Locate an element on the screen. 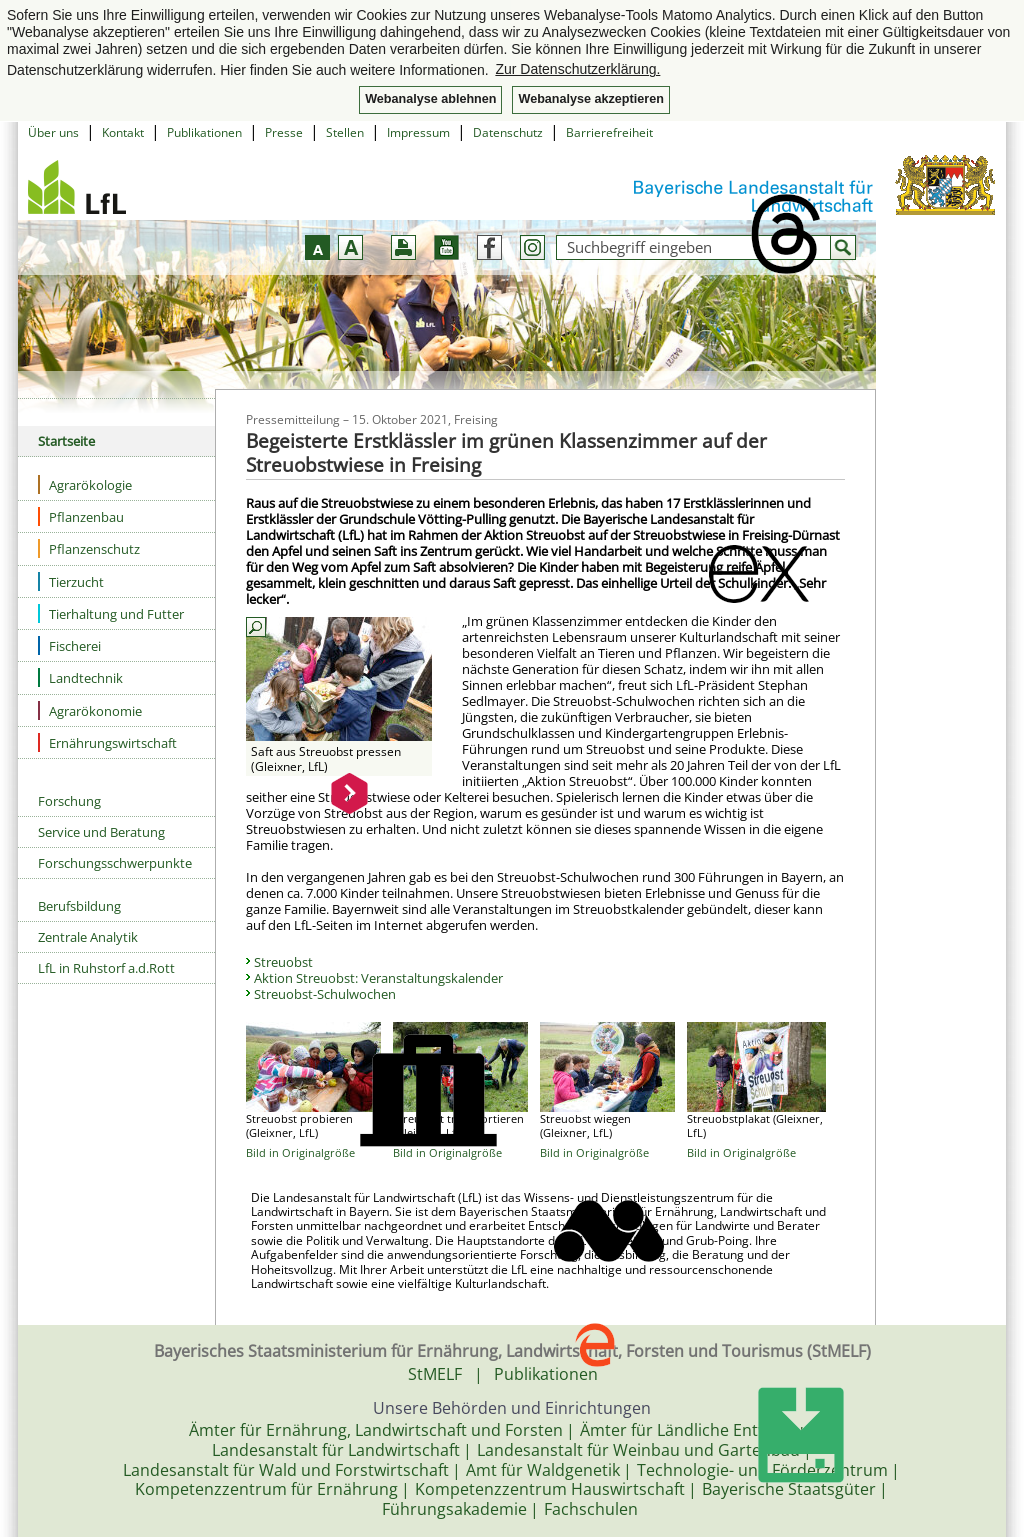 Image resolution: width=1024 pixels, height=1537 pixels. find luggage deposit or storage facilities is located at coordinates (428, 1090).